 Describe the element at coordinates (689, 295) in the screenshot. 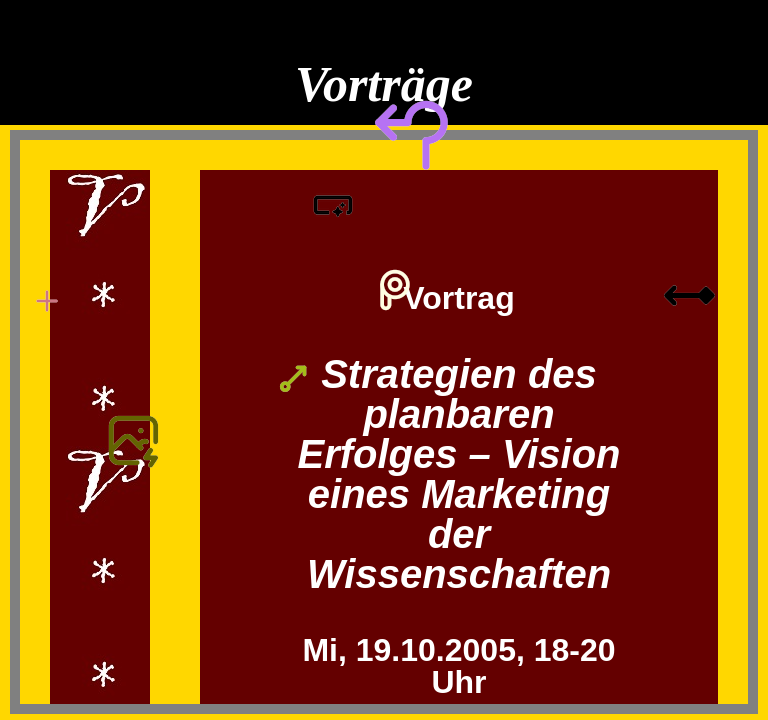

I see `go back or return to previous step` at that location.